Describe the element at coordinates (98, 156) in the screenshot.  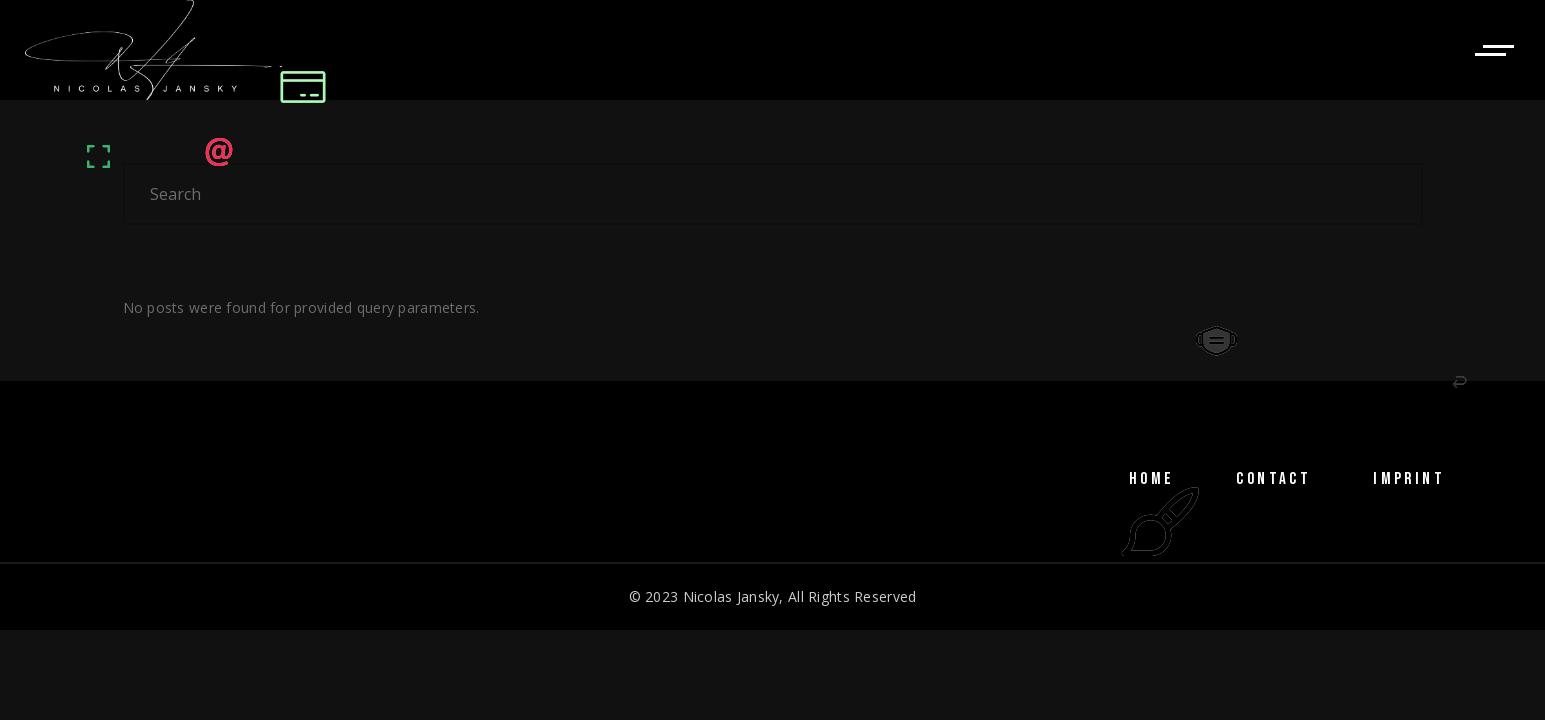
I see `expand to fullscreen mode` at that location.